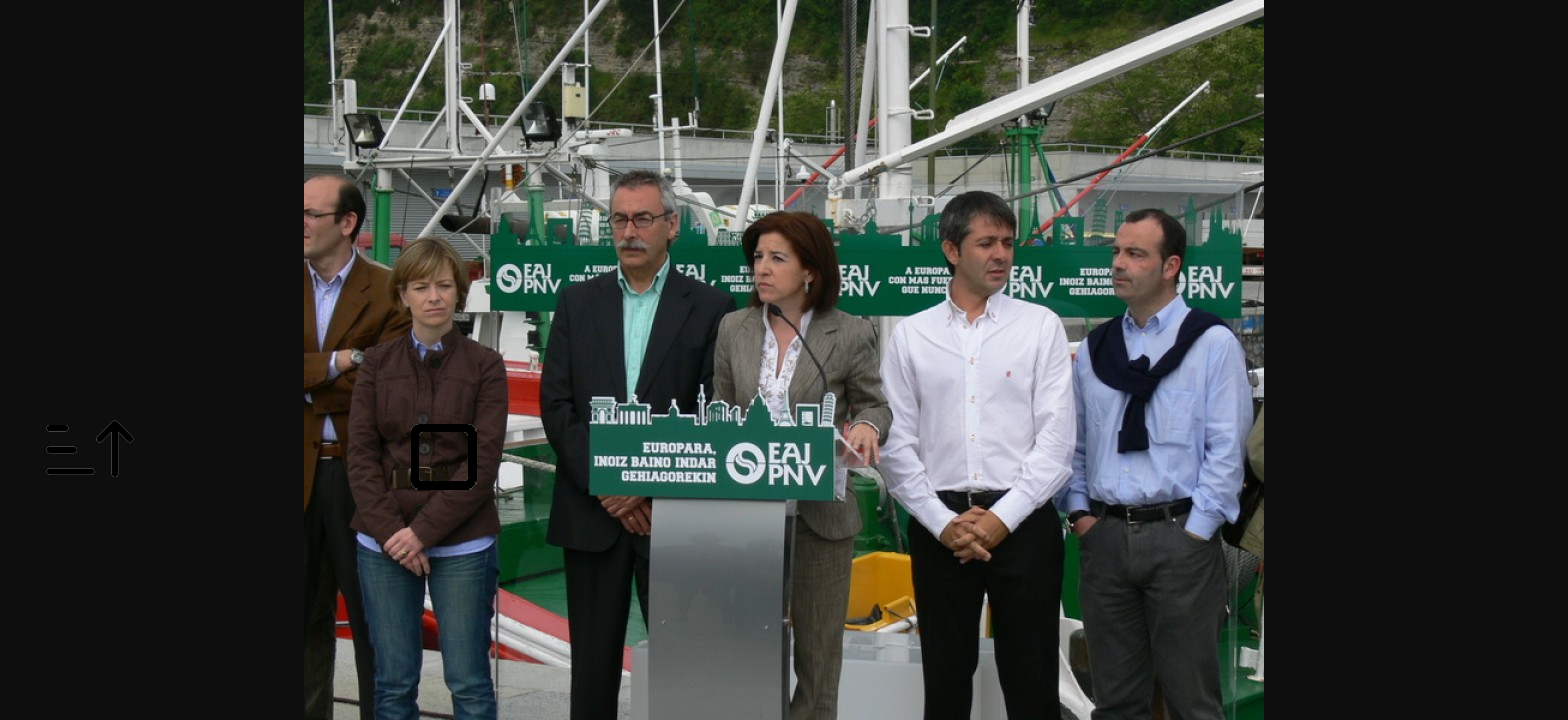  I want to click on sort items in ascending order, so click(90, 451).